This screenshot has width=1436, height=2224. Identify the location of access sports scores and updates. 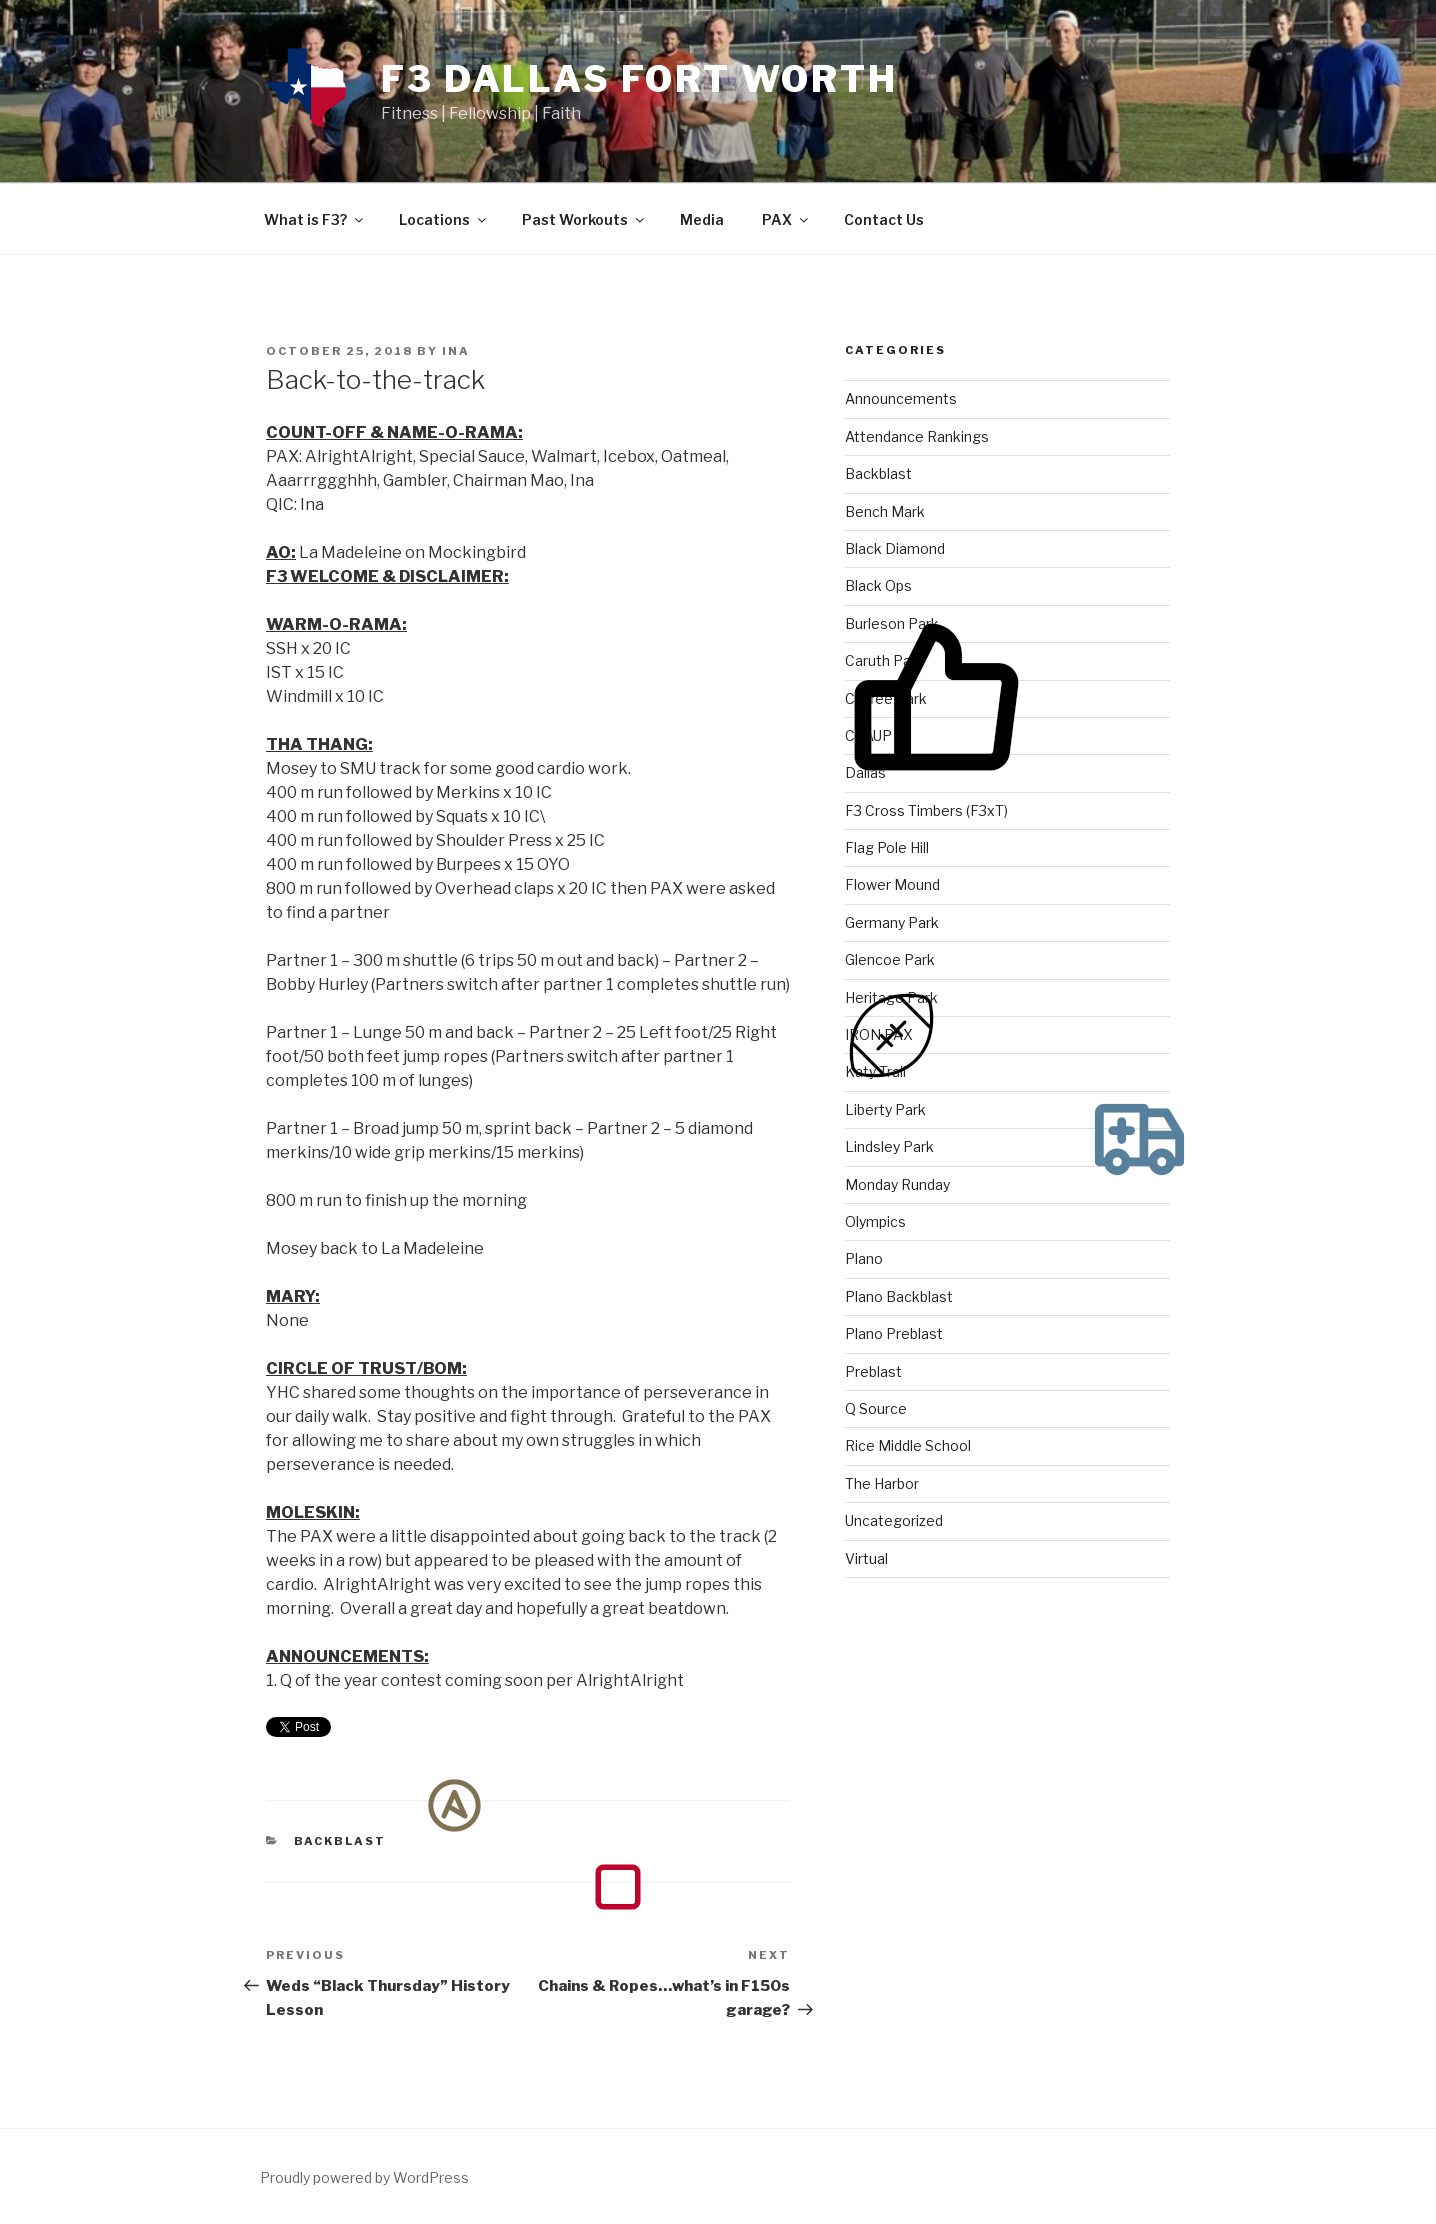
(891, 1035).